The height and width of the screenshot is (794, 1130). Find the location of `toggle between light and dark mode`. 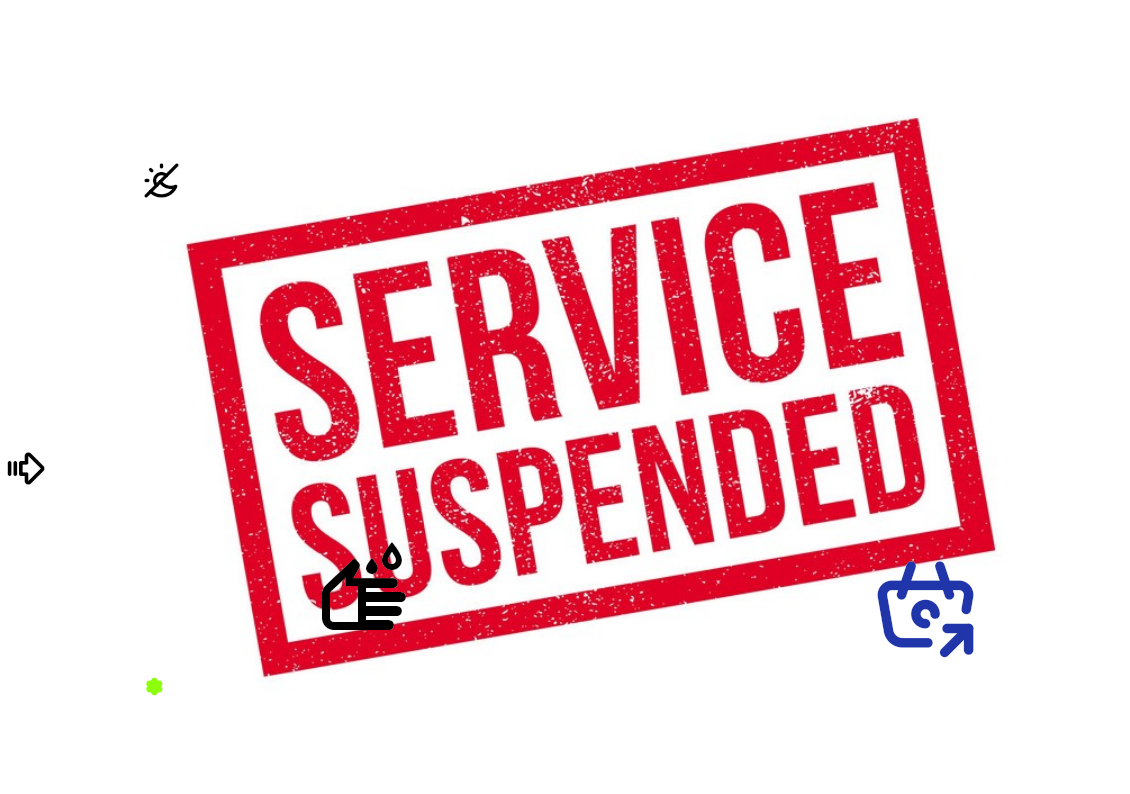

toggle between light and dark mode is located at coordinates (161, 180).